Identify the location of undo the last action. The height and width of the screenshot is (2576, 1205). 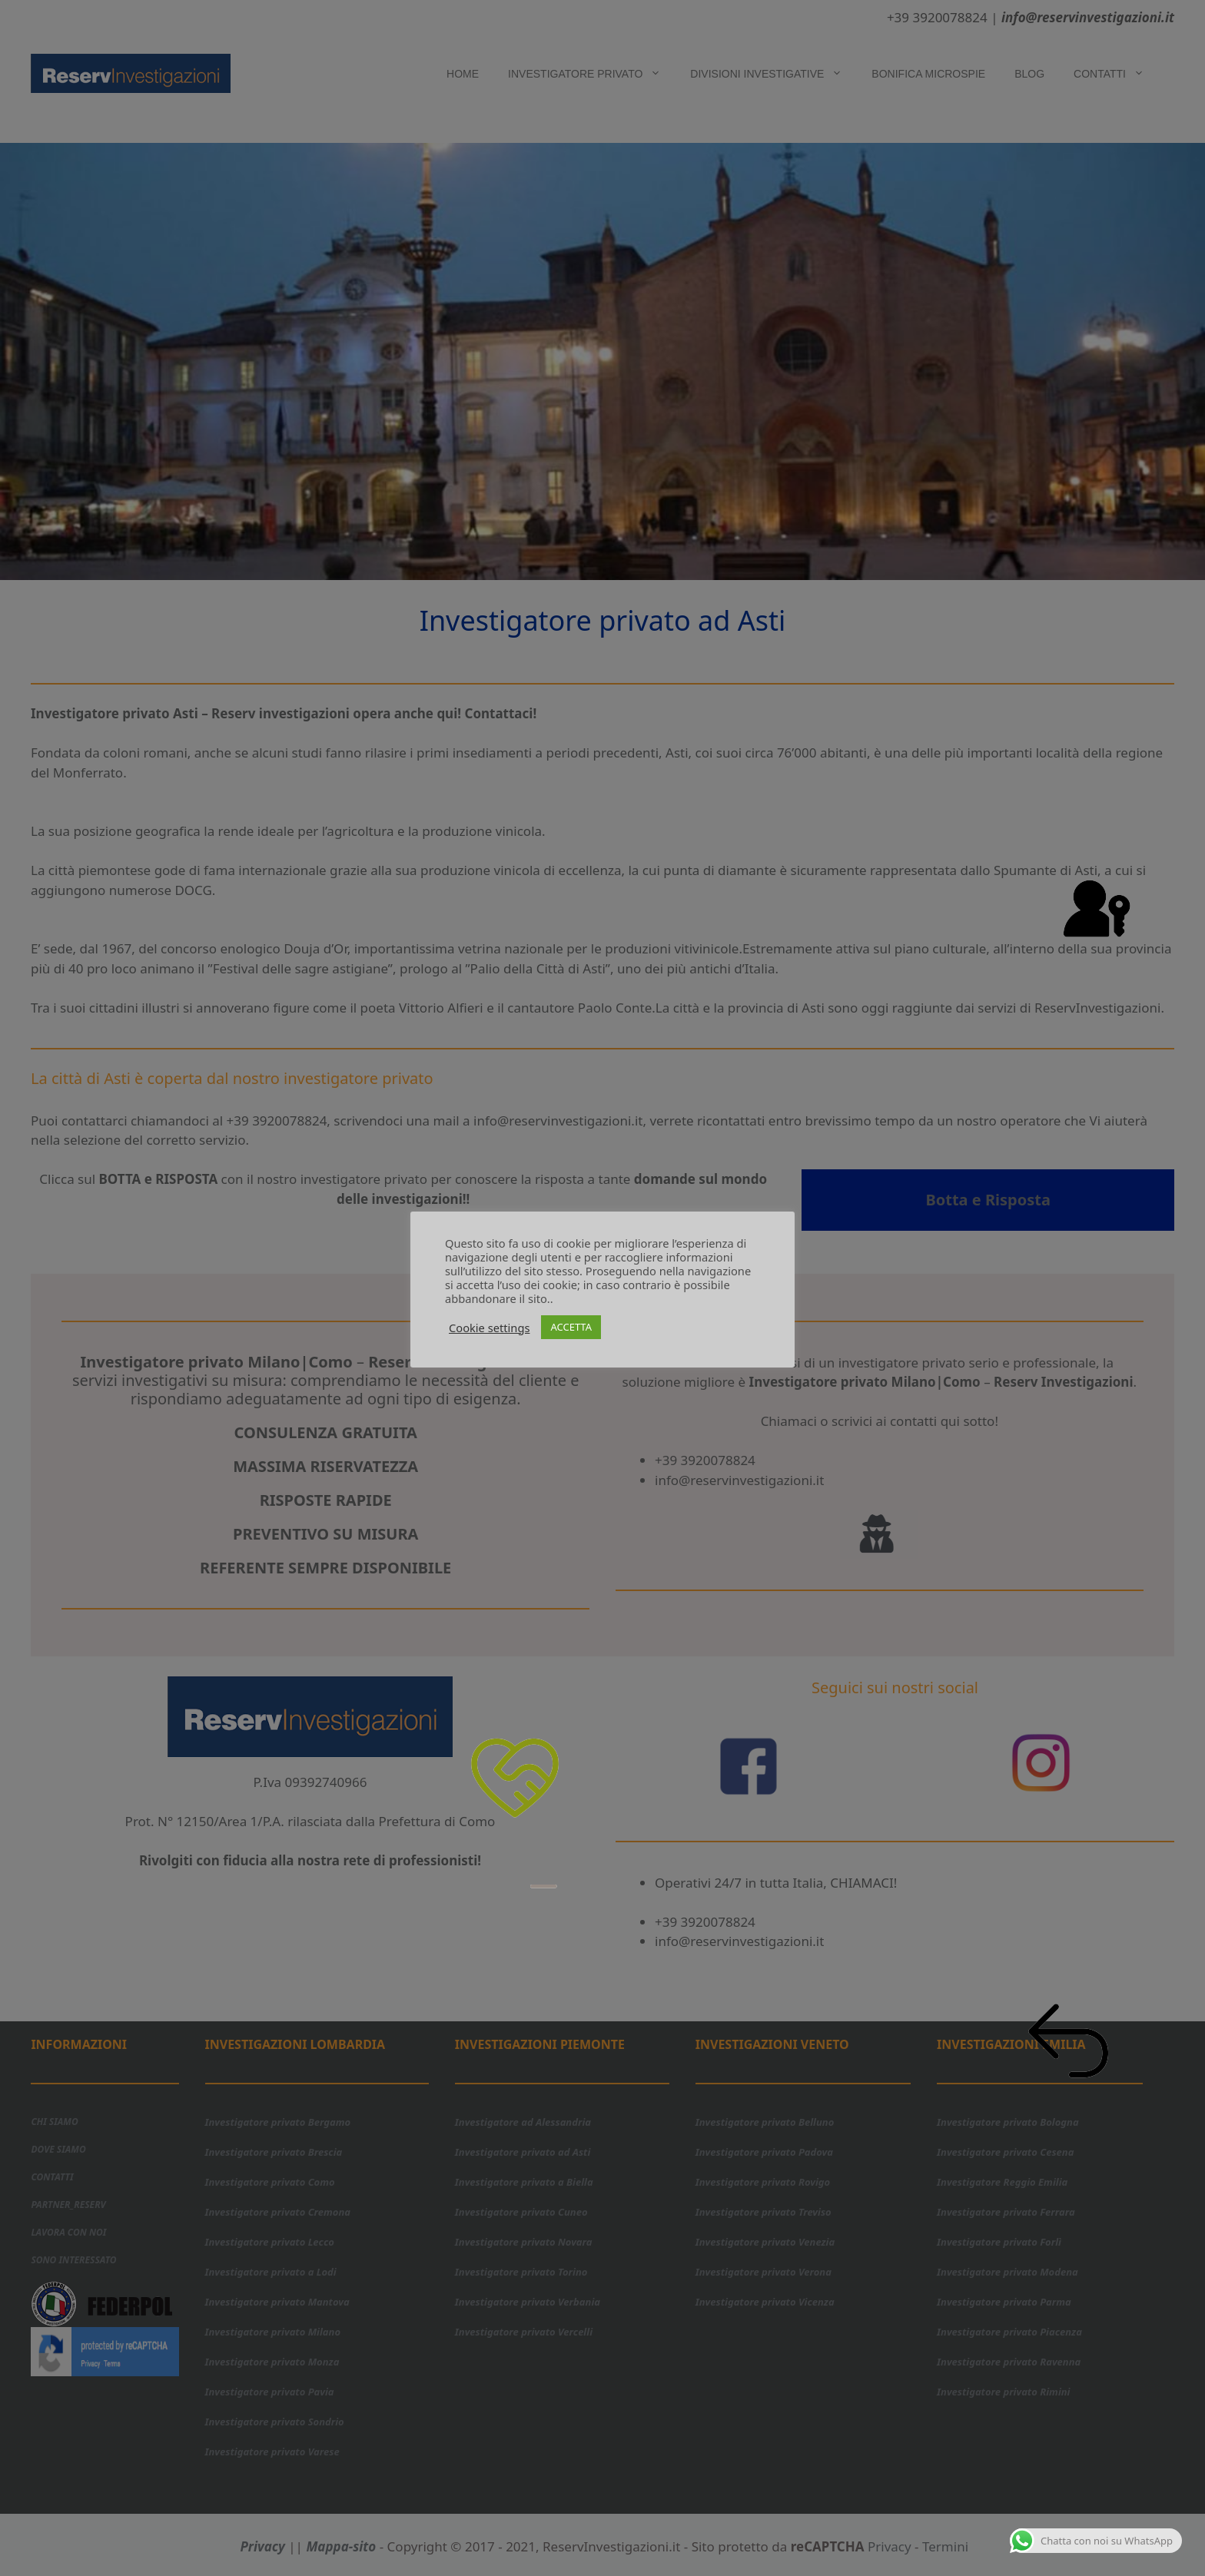
(1067, 2043).